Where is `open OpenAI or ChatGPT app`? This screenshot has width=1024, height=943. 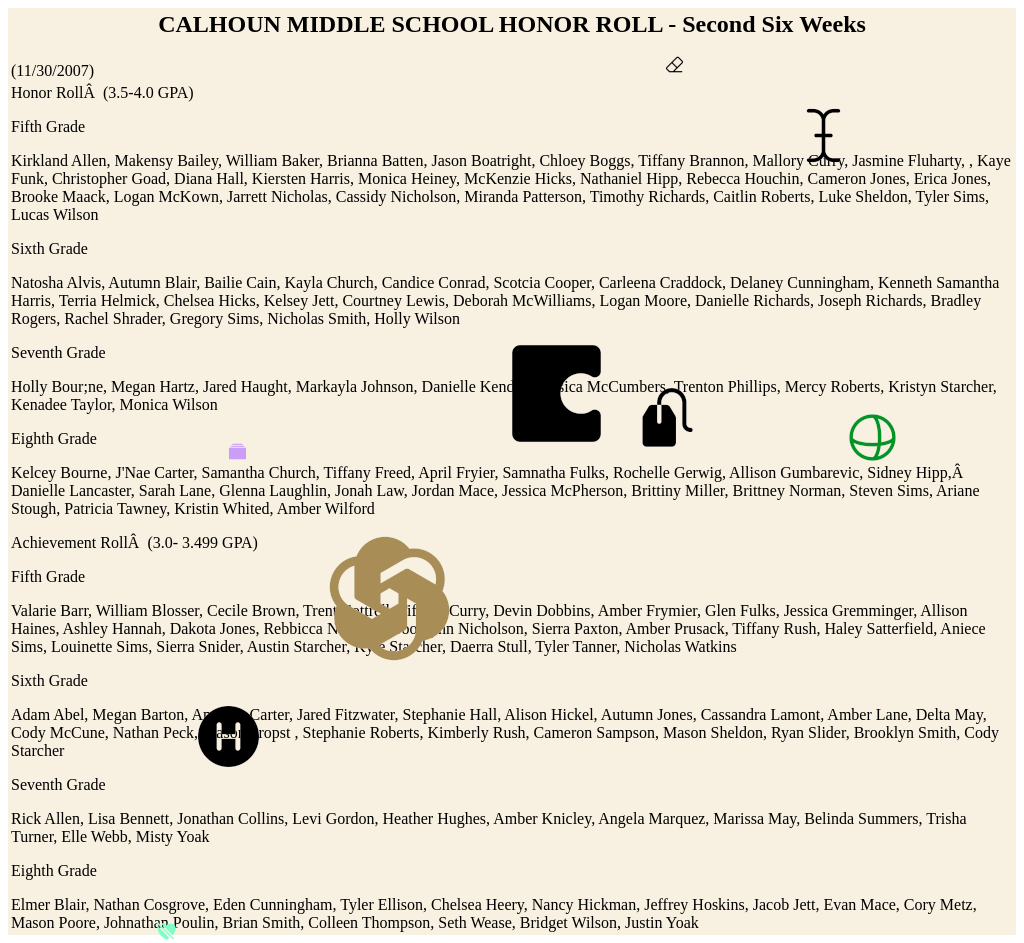
open OpenAI or ChatGPT app is located at coordinates (389, 598).